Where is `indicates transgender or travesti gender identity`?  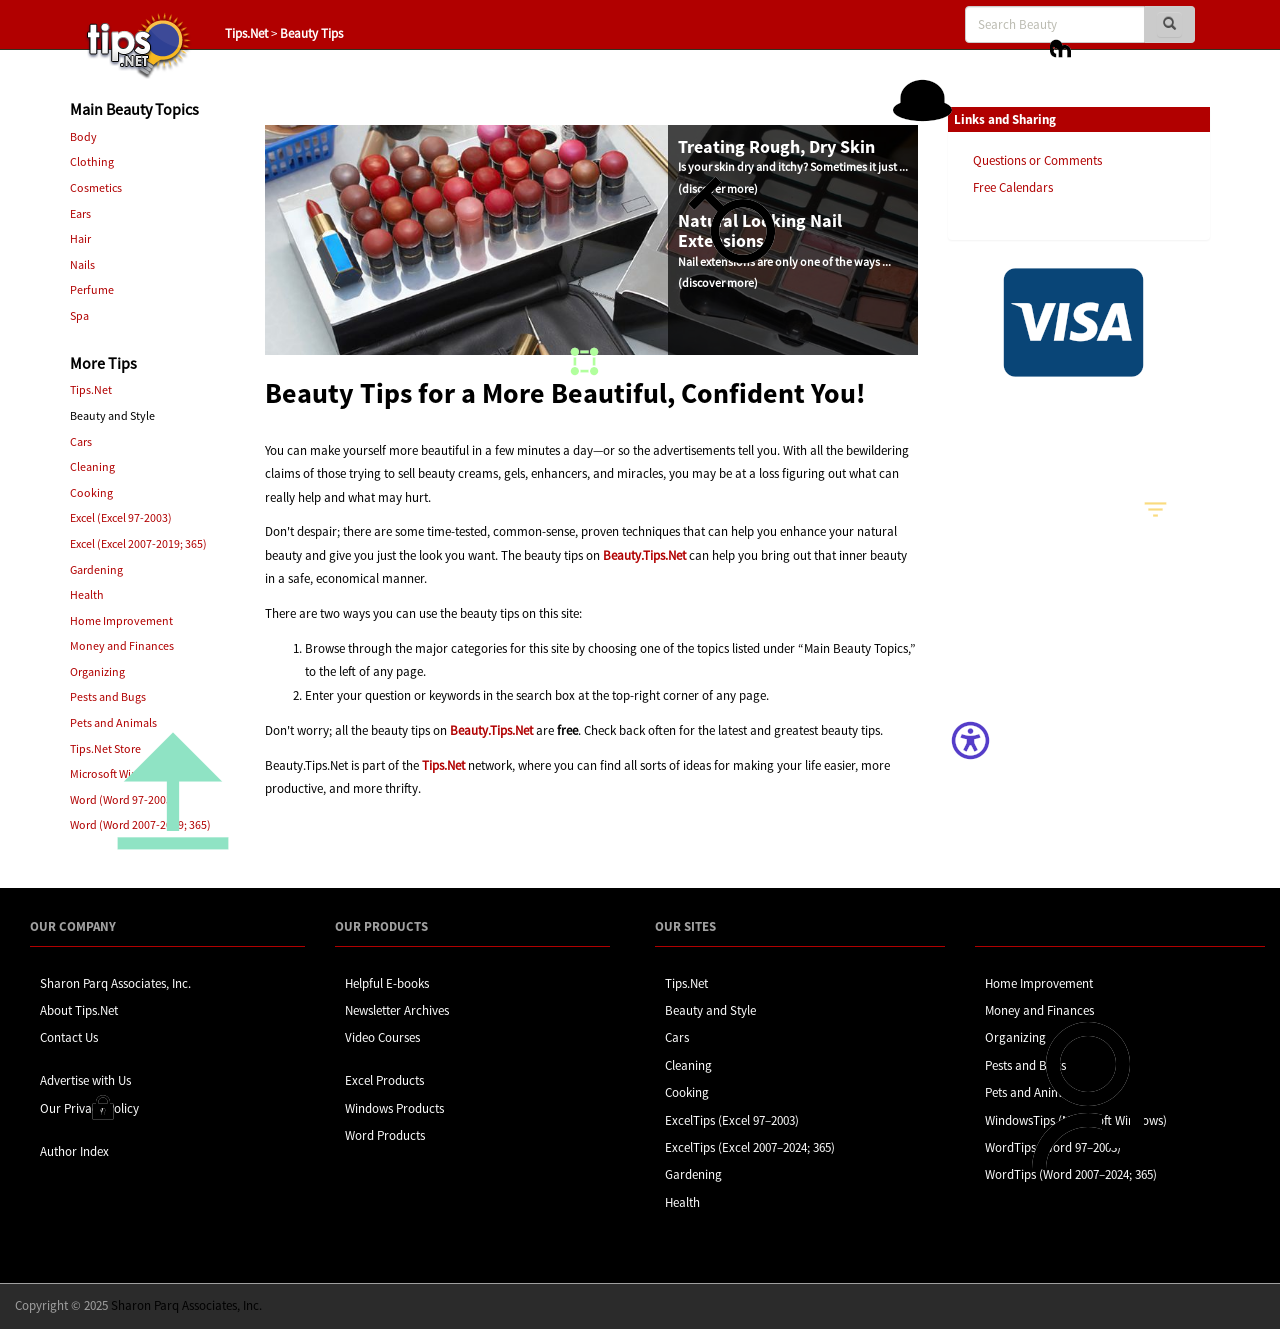
indicates transgender or travesti gender identity is located at coordinates (736, 220).